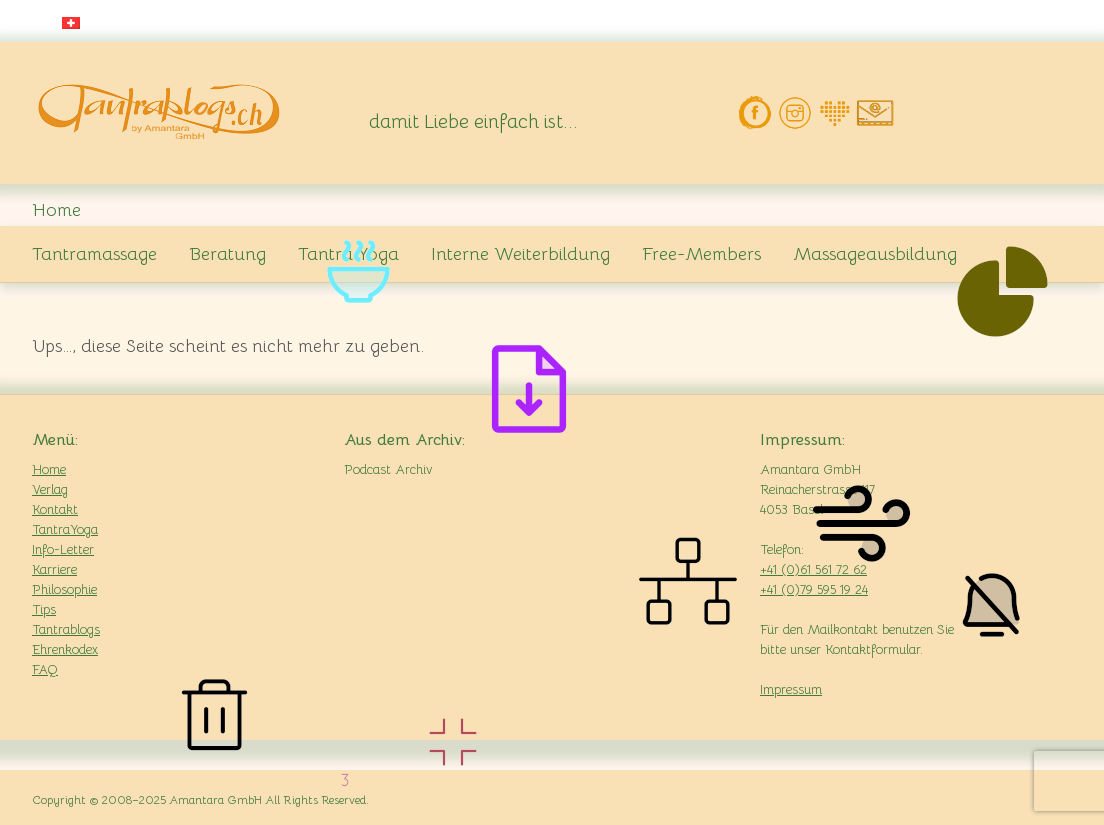 This screenshot has width=1104, height=825. Describe the element at coordinates (214, 717) in the screenshot. I see `delete selected item` at that location.